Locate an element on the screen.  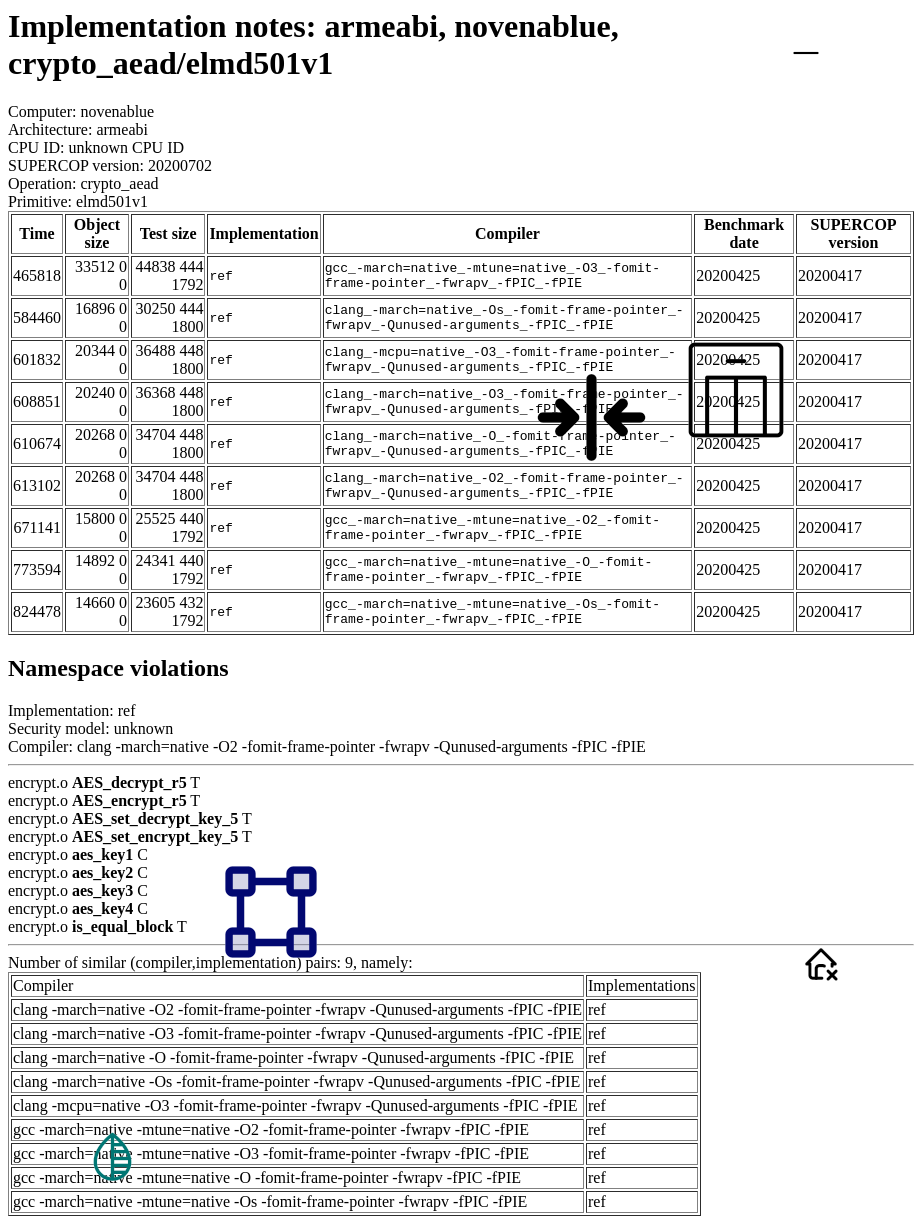
indicates elevator access nearby is located at coordinates (736, 390).